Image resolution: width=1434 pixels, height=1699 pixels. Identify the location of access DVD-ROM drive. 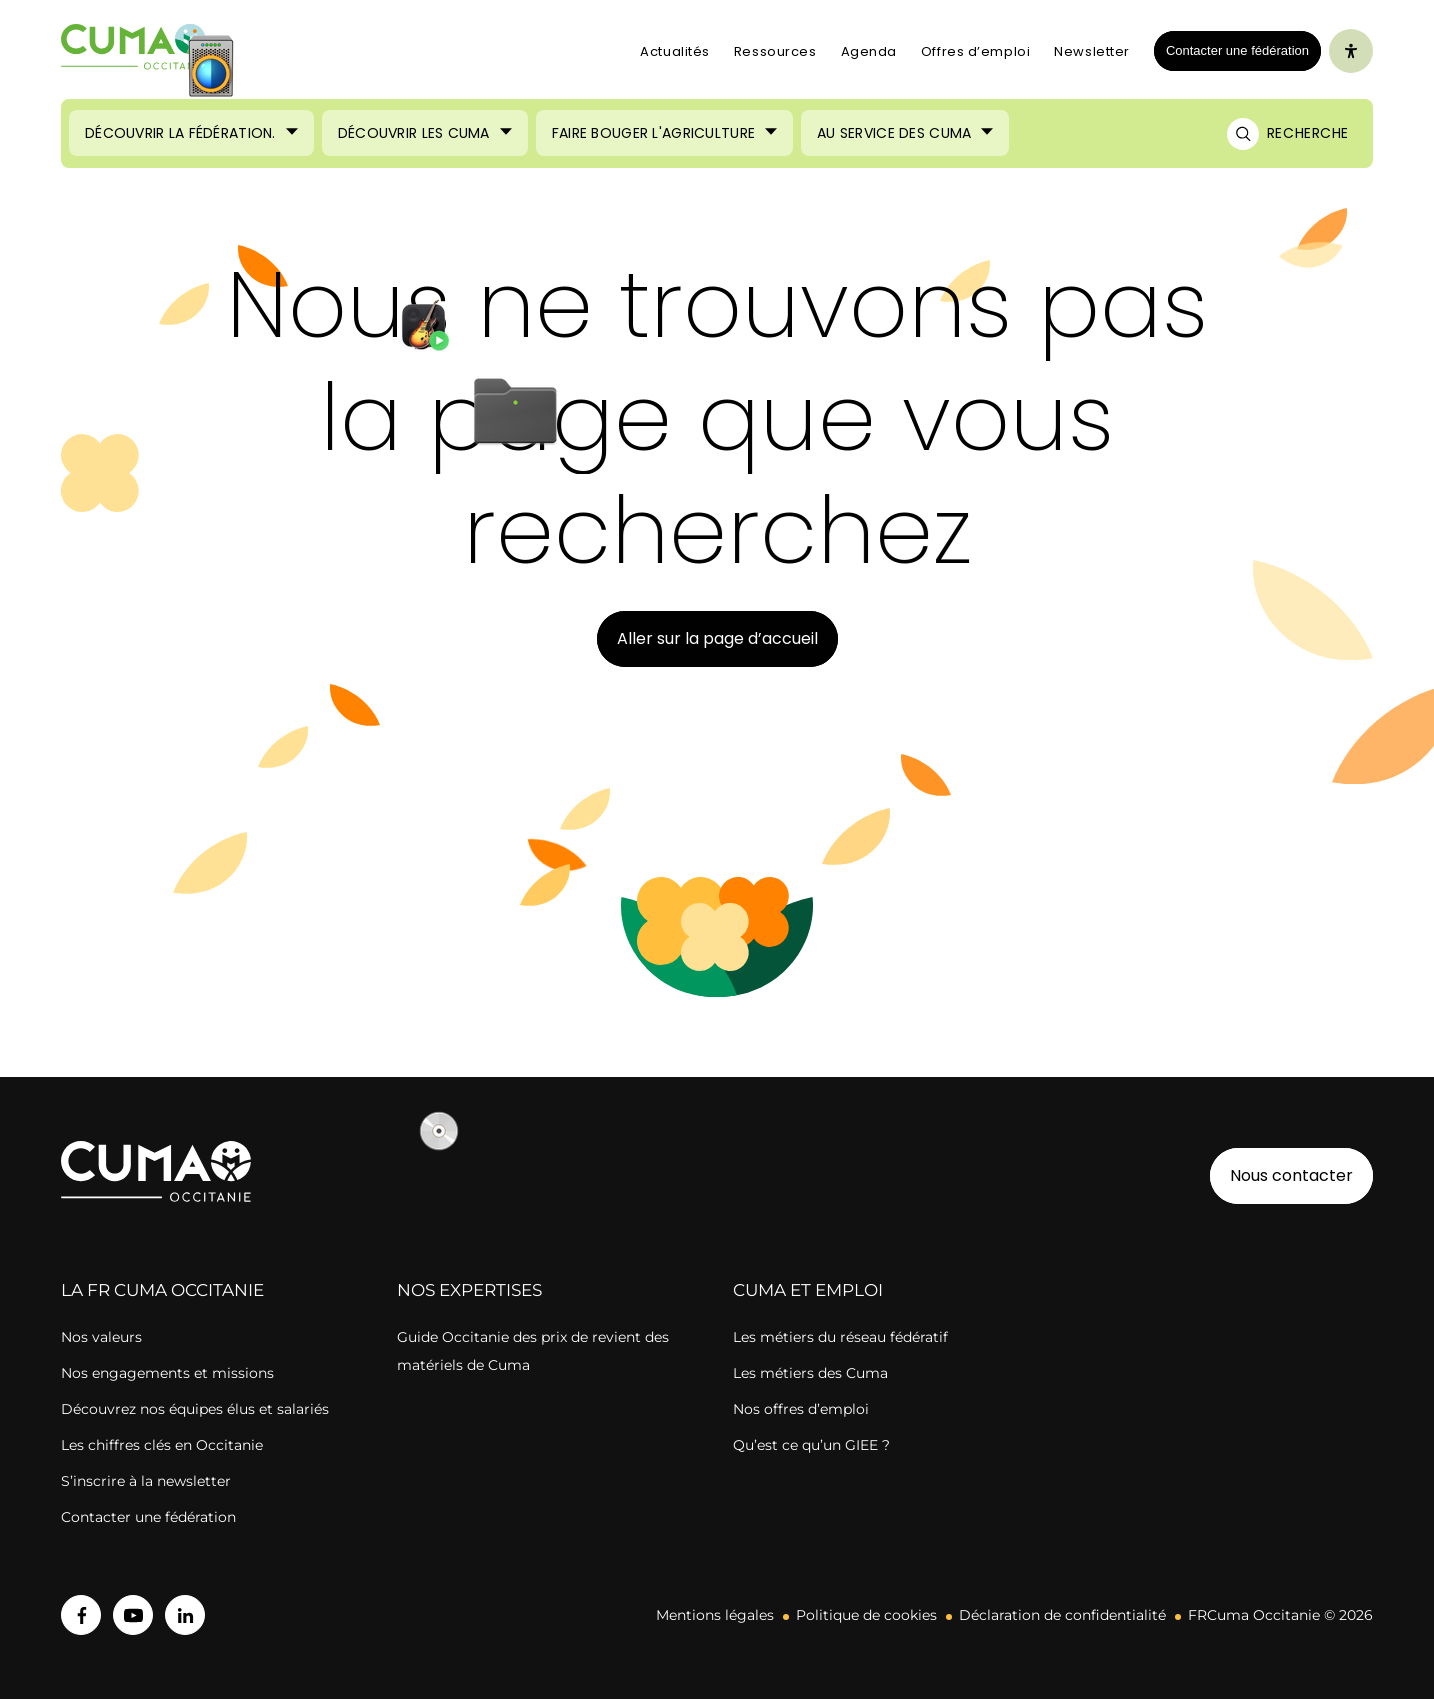
(439, 1131).